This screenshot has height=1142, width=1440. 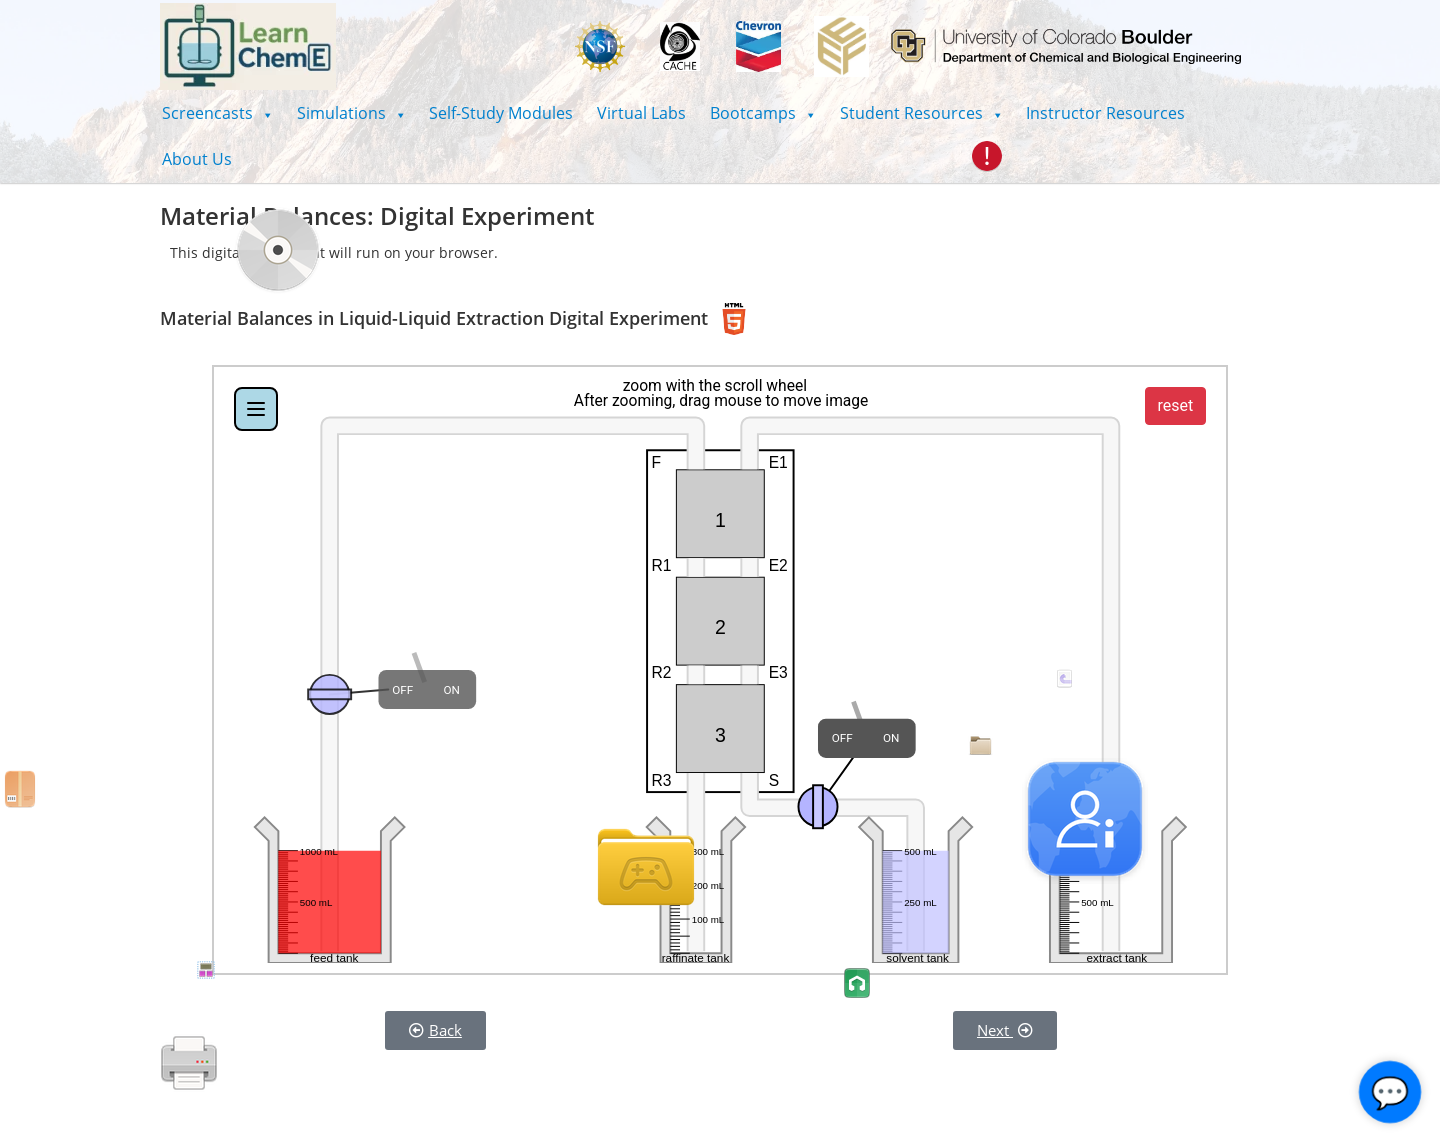 I want to click on a compressed archive or package file, so click(x=20, y=789).